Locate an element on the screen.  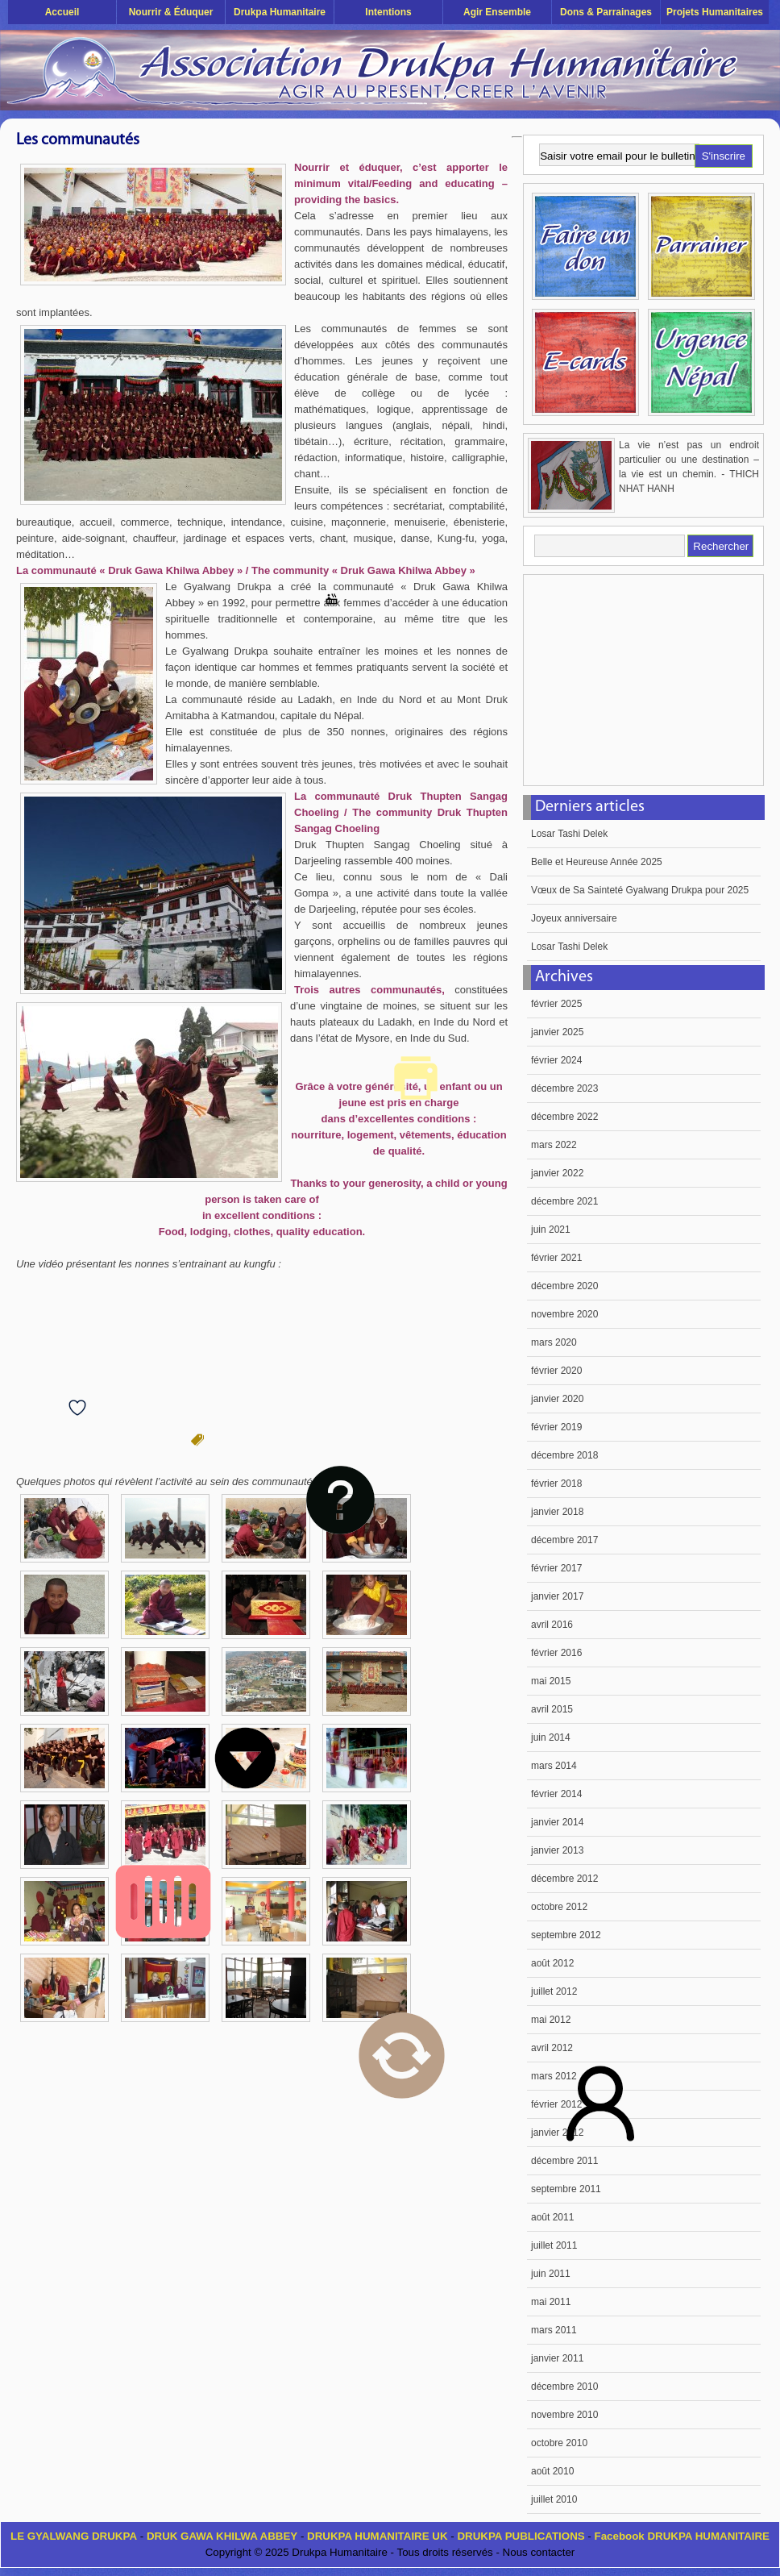
expand dropdown menu or content is located at coordinates (245, 1758).